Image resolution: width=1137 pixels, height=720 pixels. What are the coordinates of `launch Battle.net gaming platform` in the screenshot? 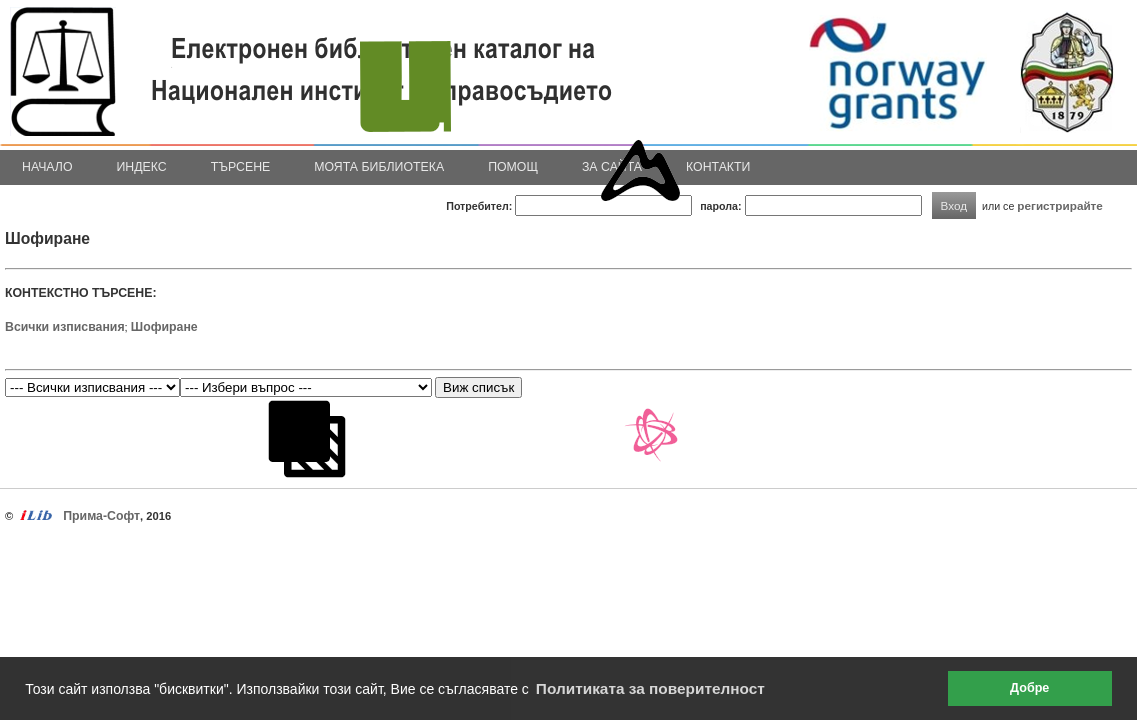 It's located at (651, 435).